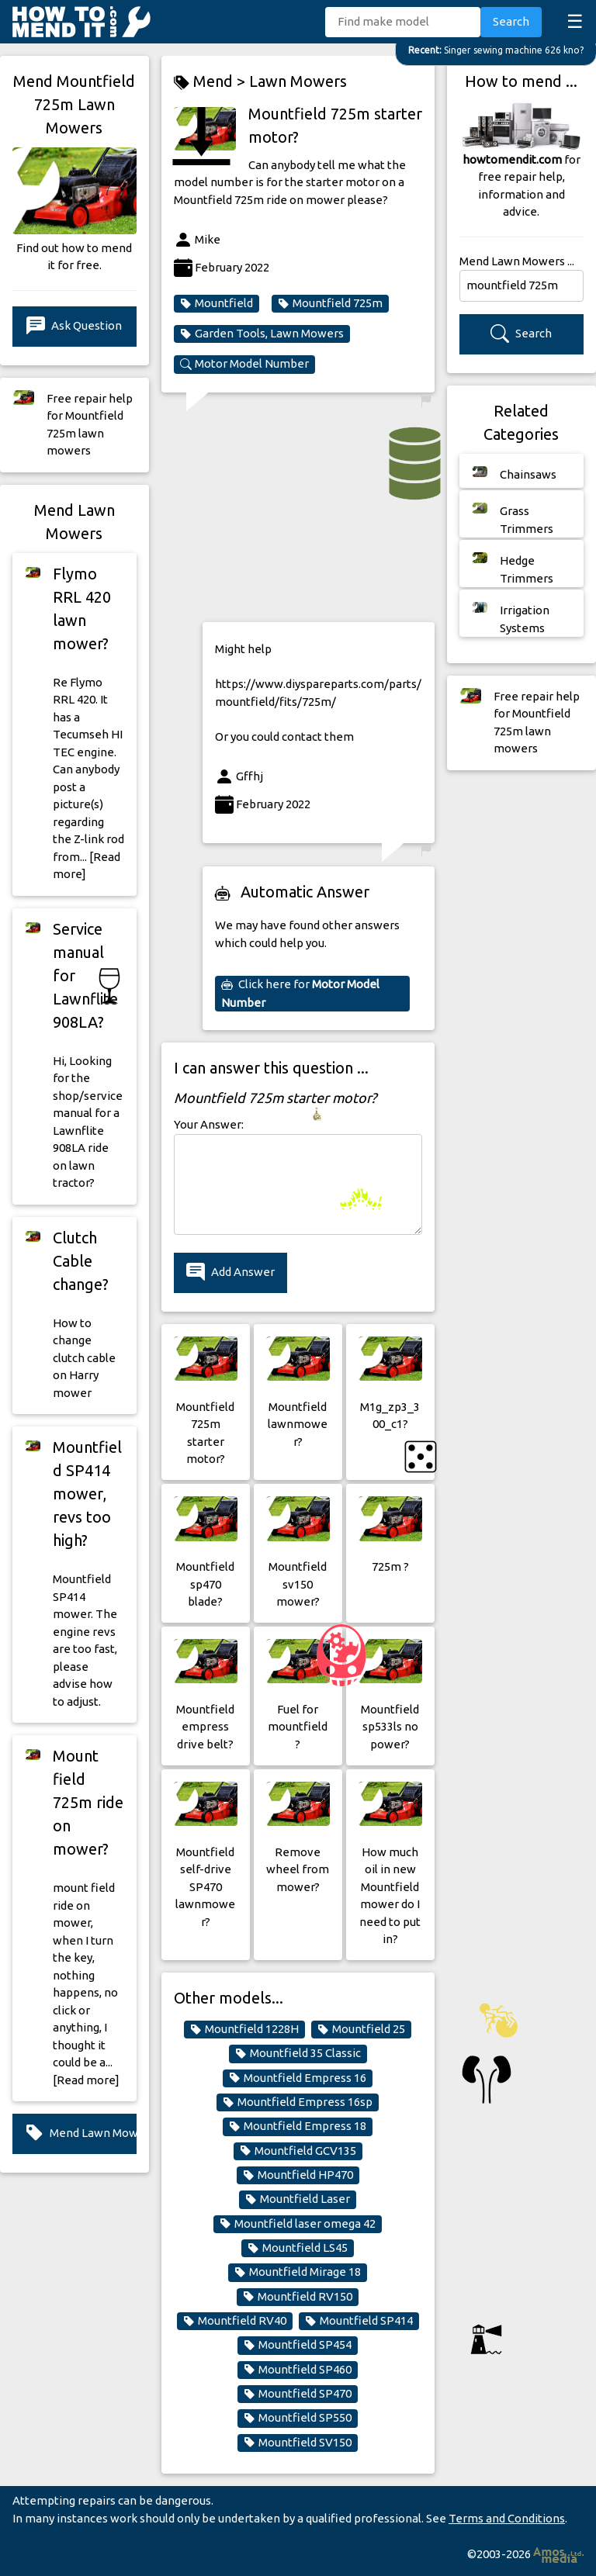 The height and width of the screenshot is (2576, 596). I want to click on access database storage, so click(414, 463).